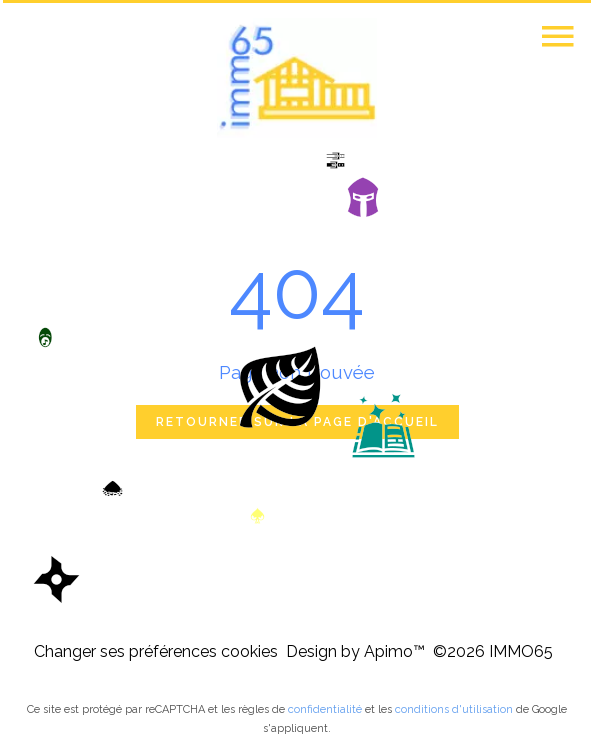  What do you see at coordinates (383, 425) in the screenshot?
I see `open your spell book or magic abilities` at bounding box center [383, 425].